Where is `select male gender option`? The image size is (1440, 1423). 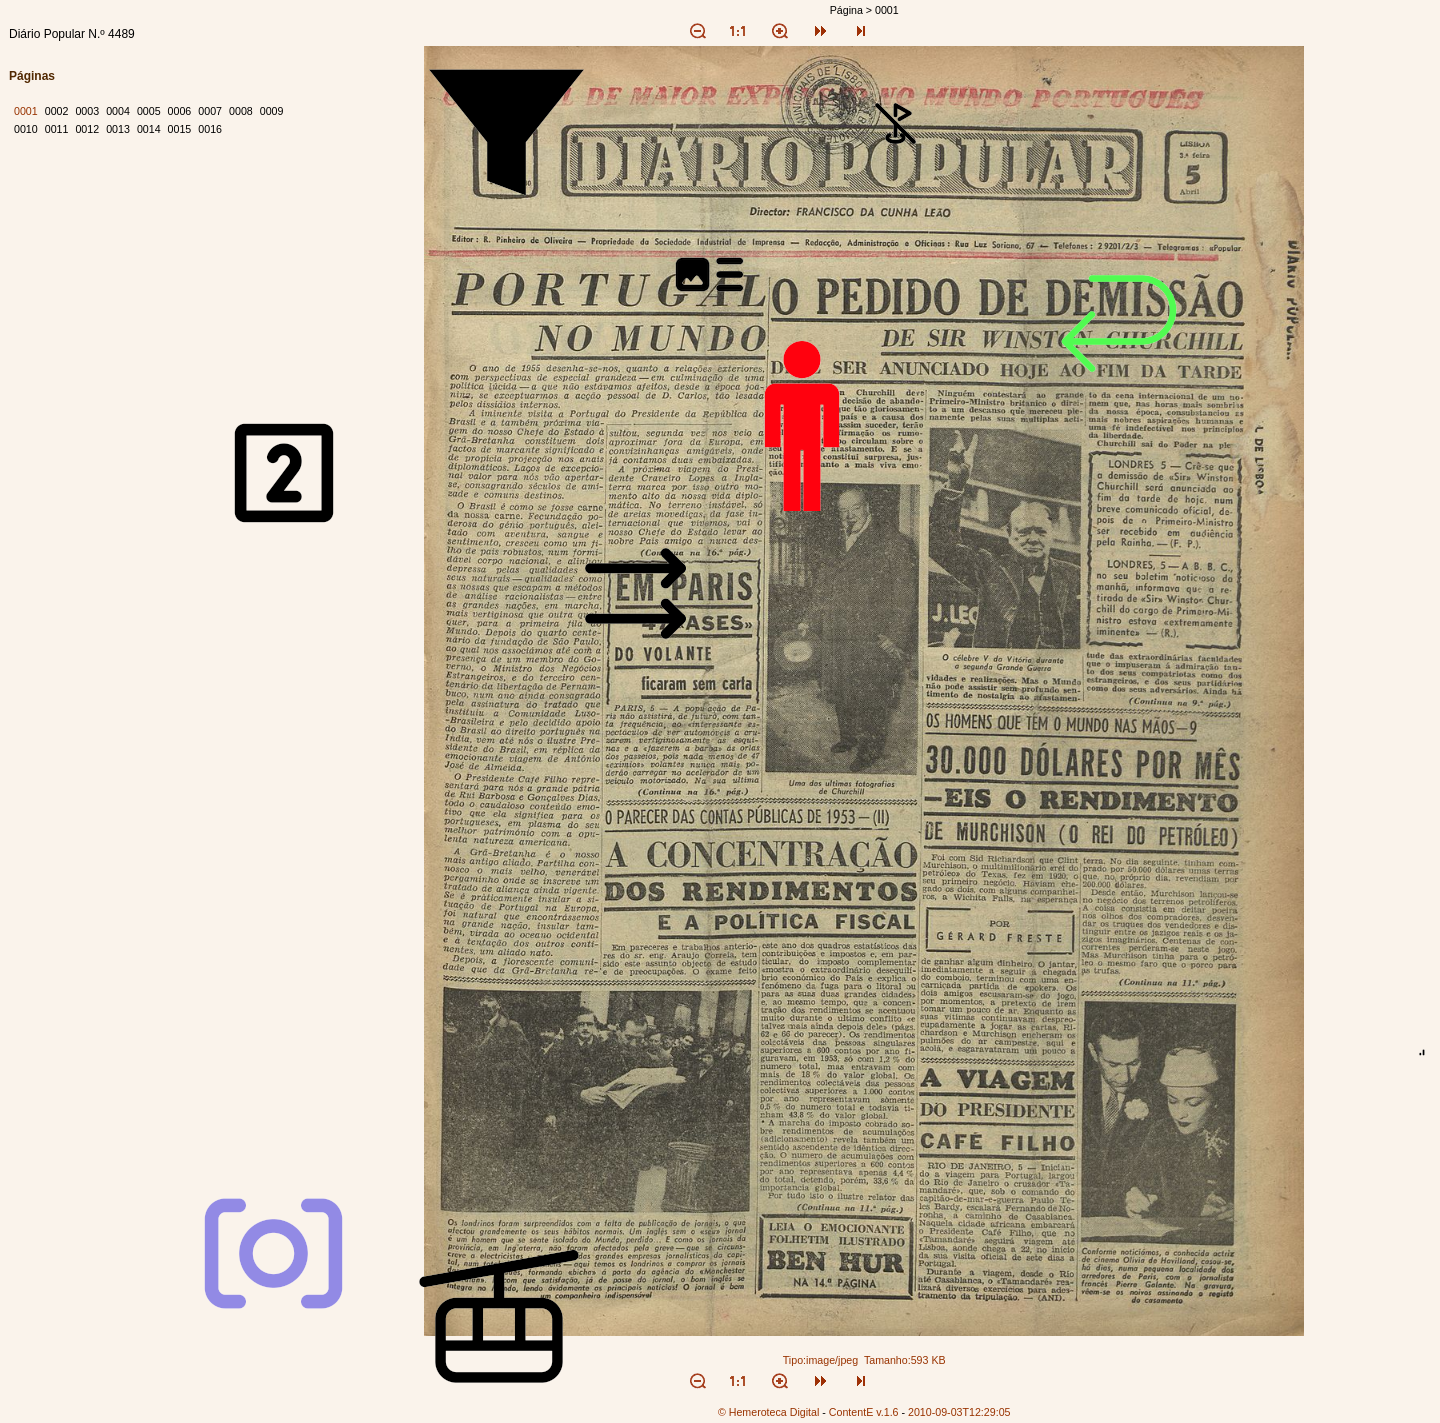
select male gender option is located at coordinates (802, 426).